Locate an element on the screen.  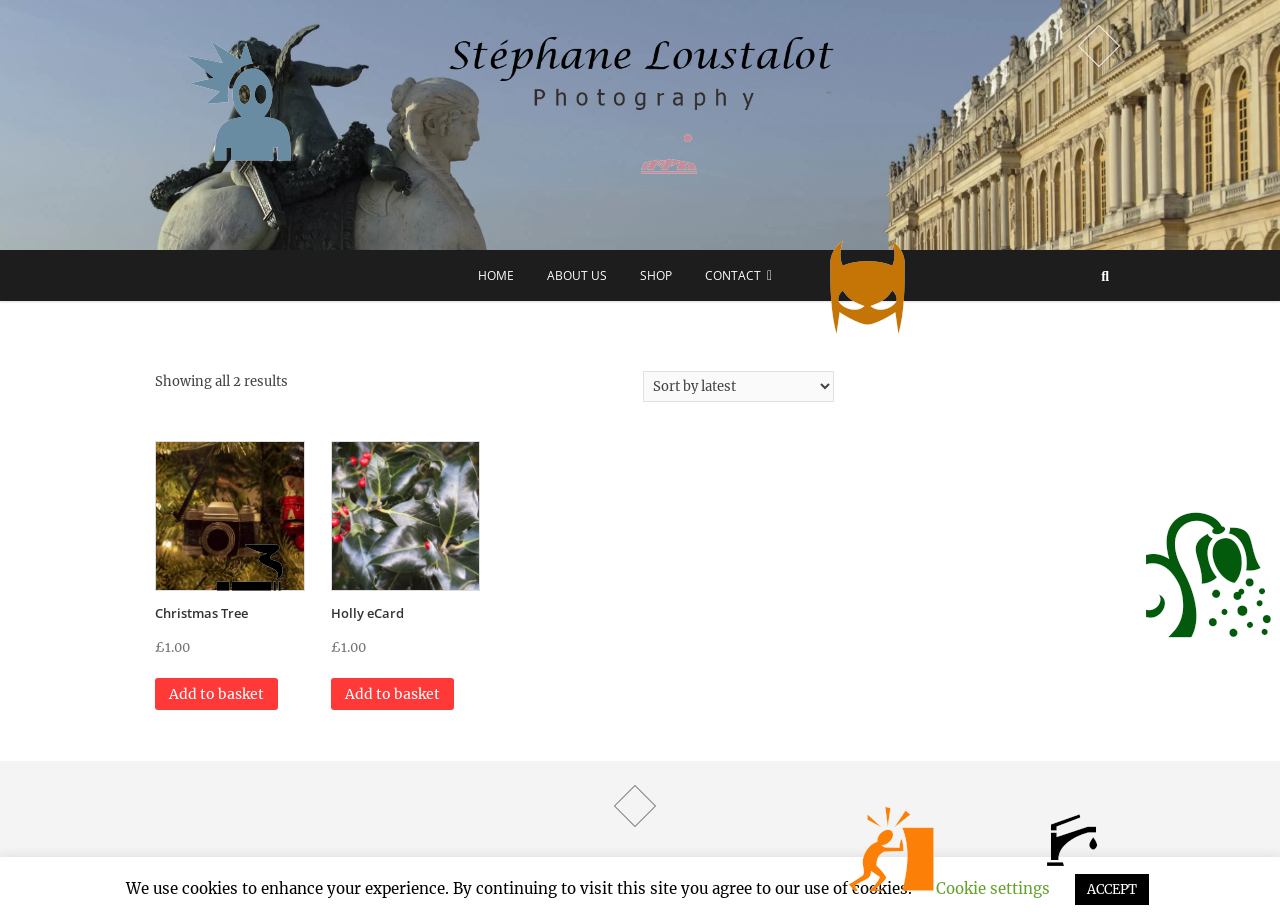
push to activate or move an object is located at coordinates (891, 848).